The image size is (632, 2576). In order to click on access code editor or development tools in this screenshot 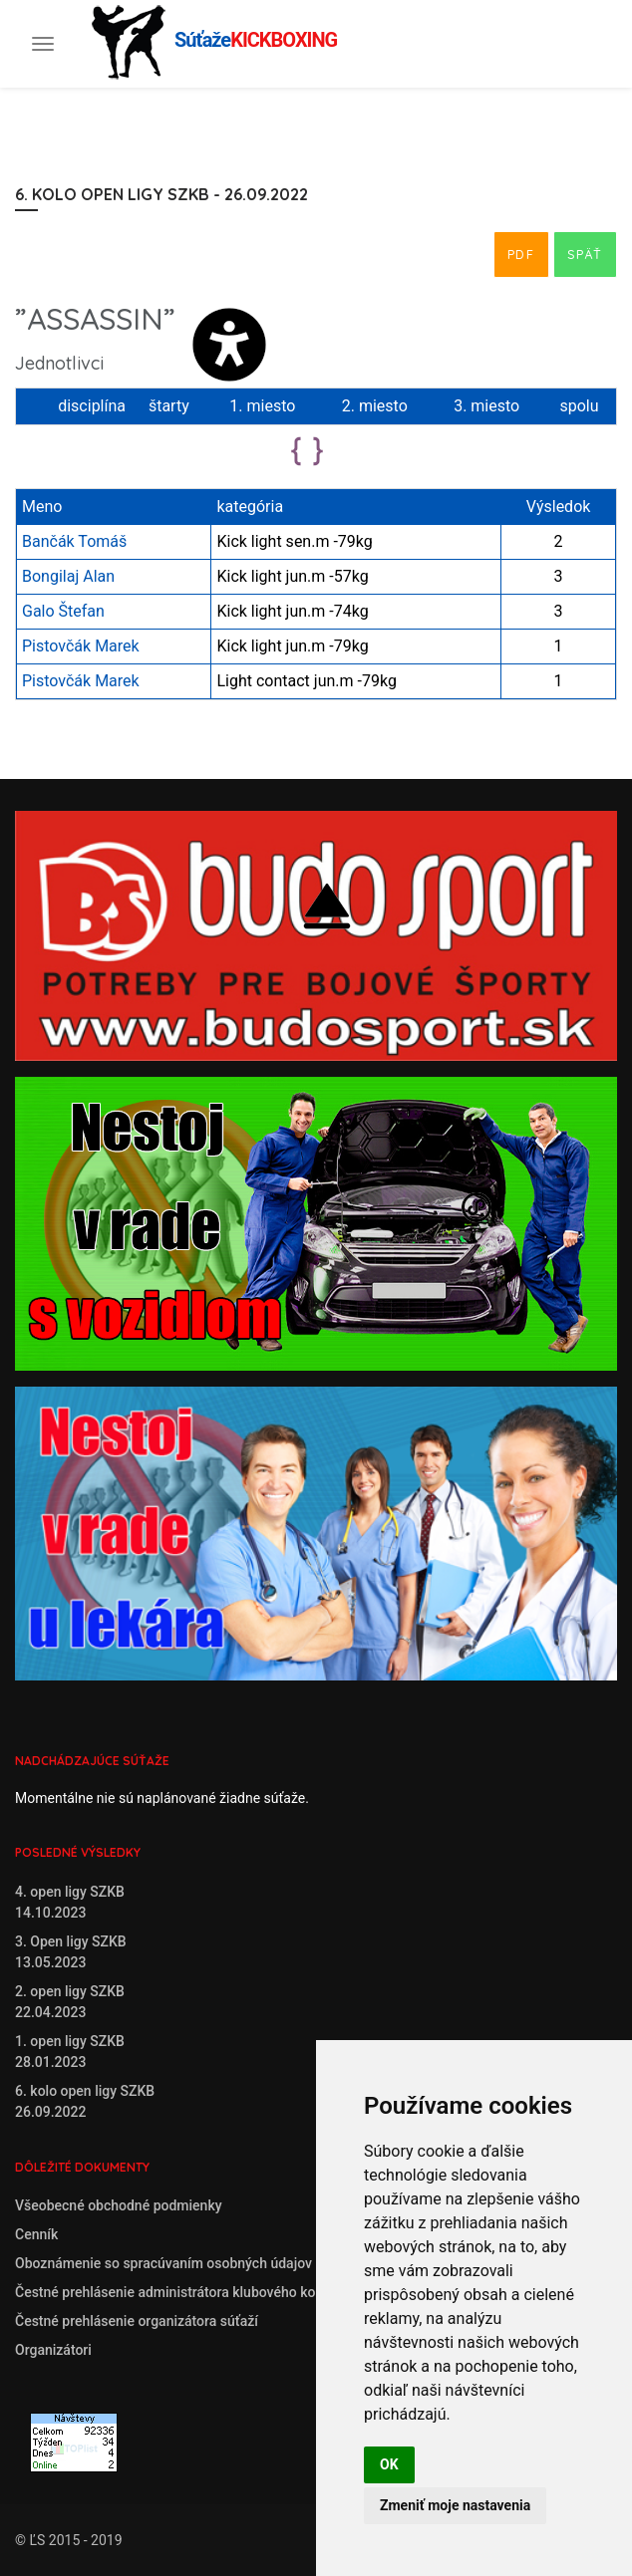, I will do `click(307, 451)`.